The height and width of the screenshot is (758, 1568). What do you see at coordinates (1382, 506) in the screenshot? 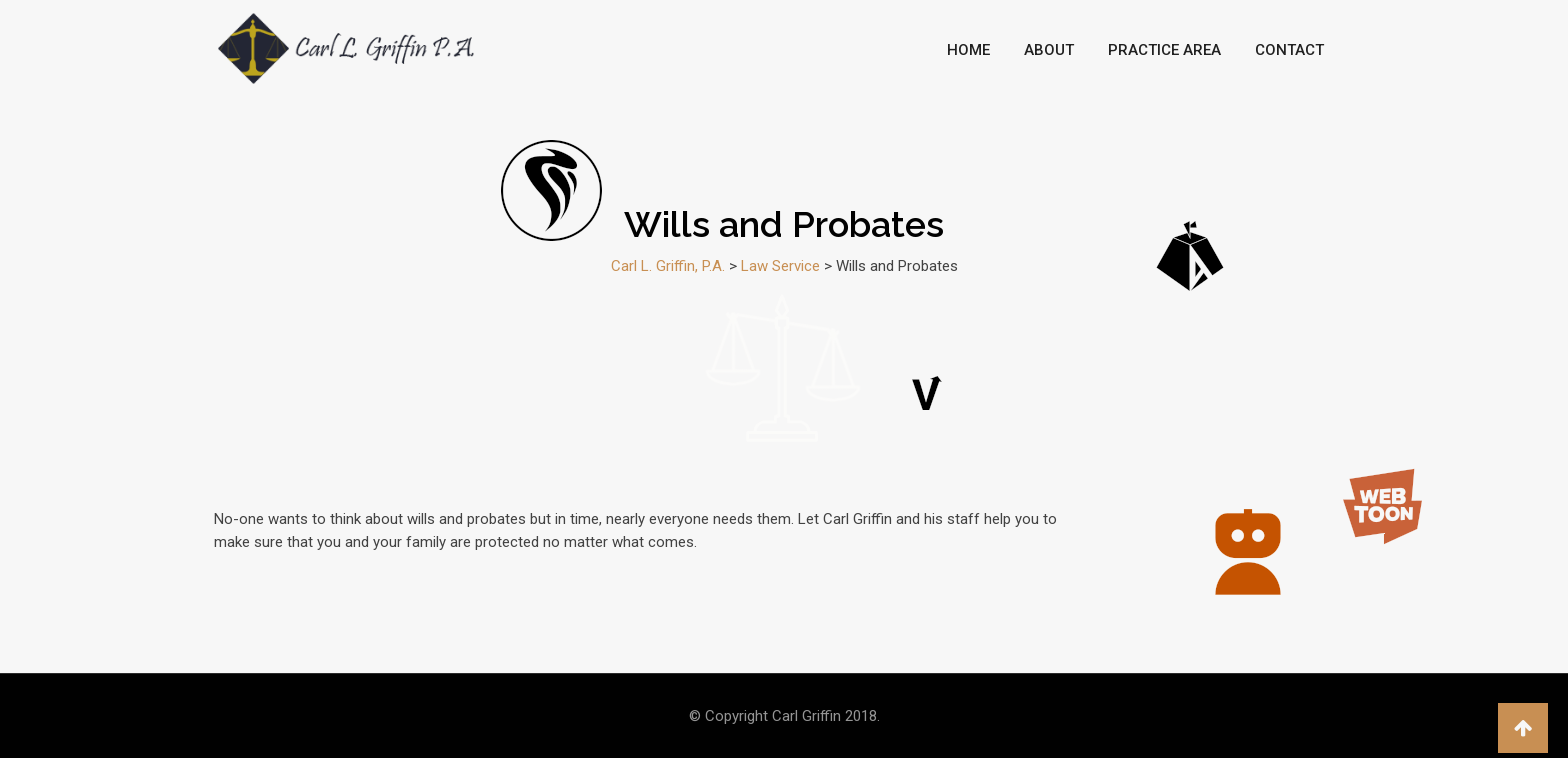
I see `open the Webtoon app` at bounding box center [1382, 506].